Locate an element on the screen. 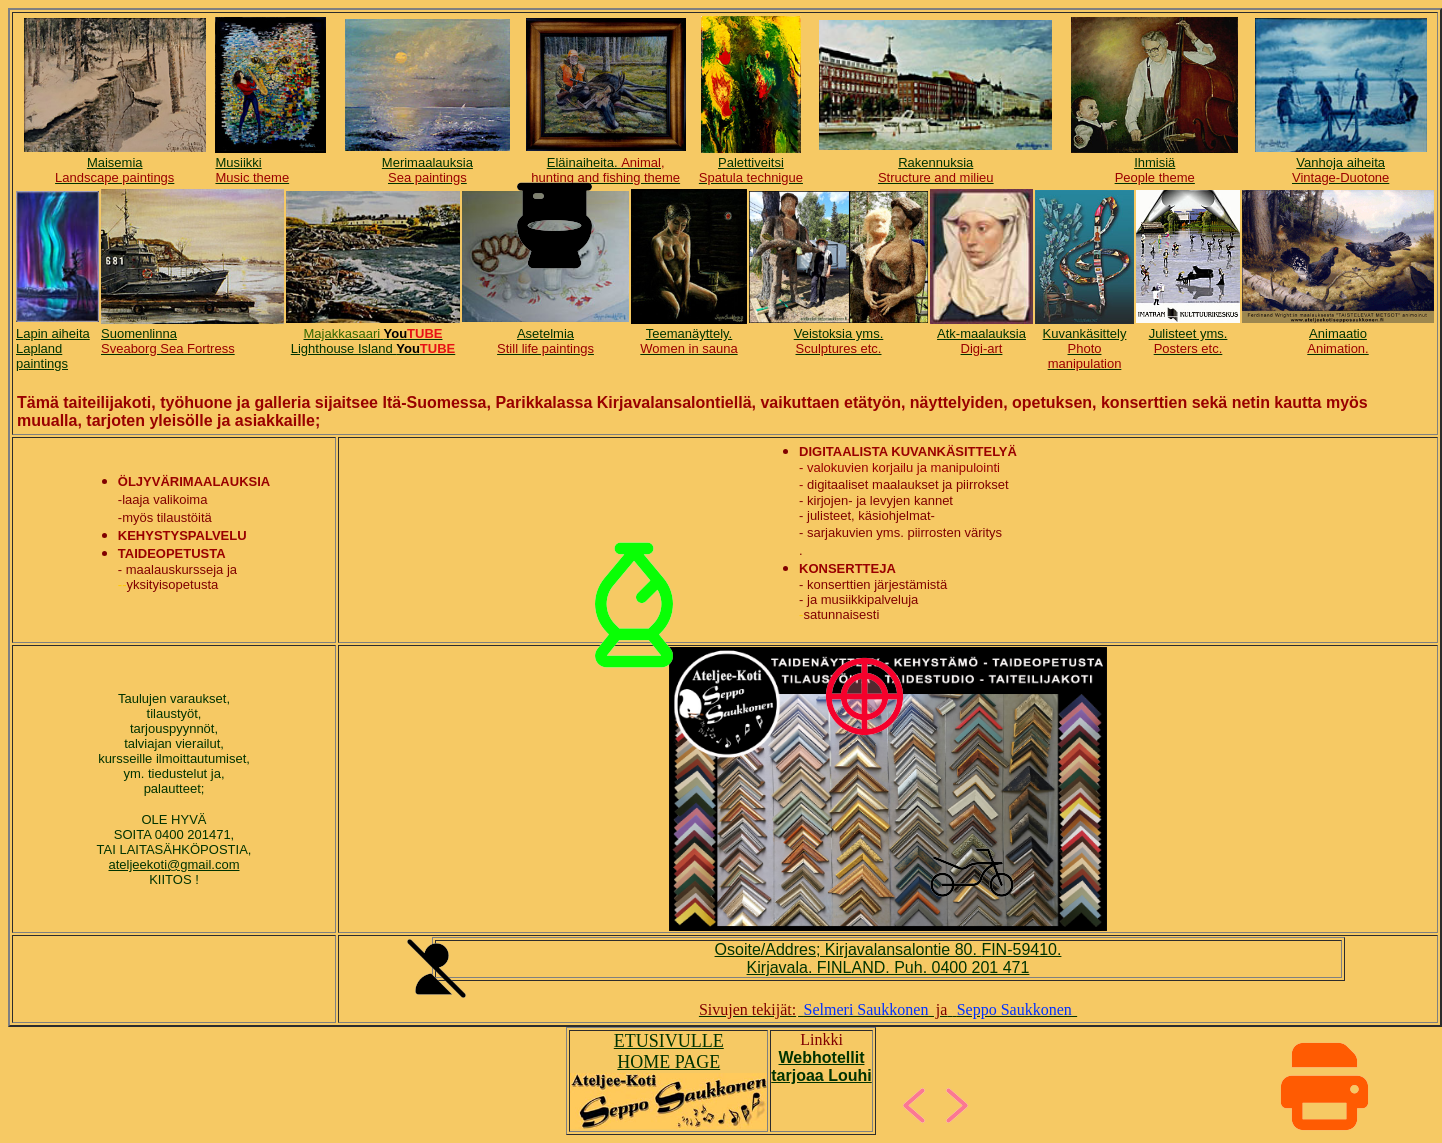 The image size is (1442, 1143). view or edit source code is located at coordinates (935, 1105).